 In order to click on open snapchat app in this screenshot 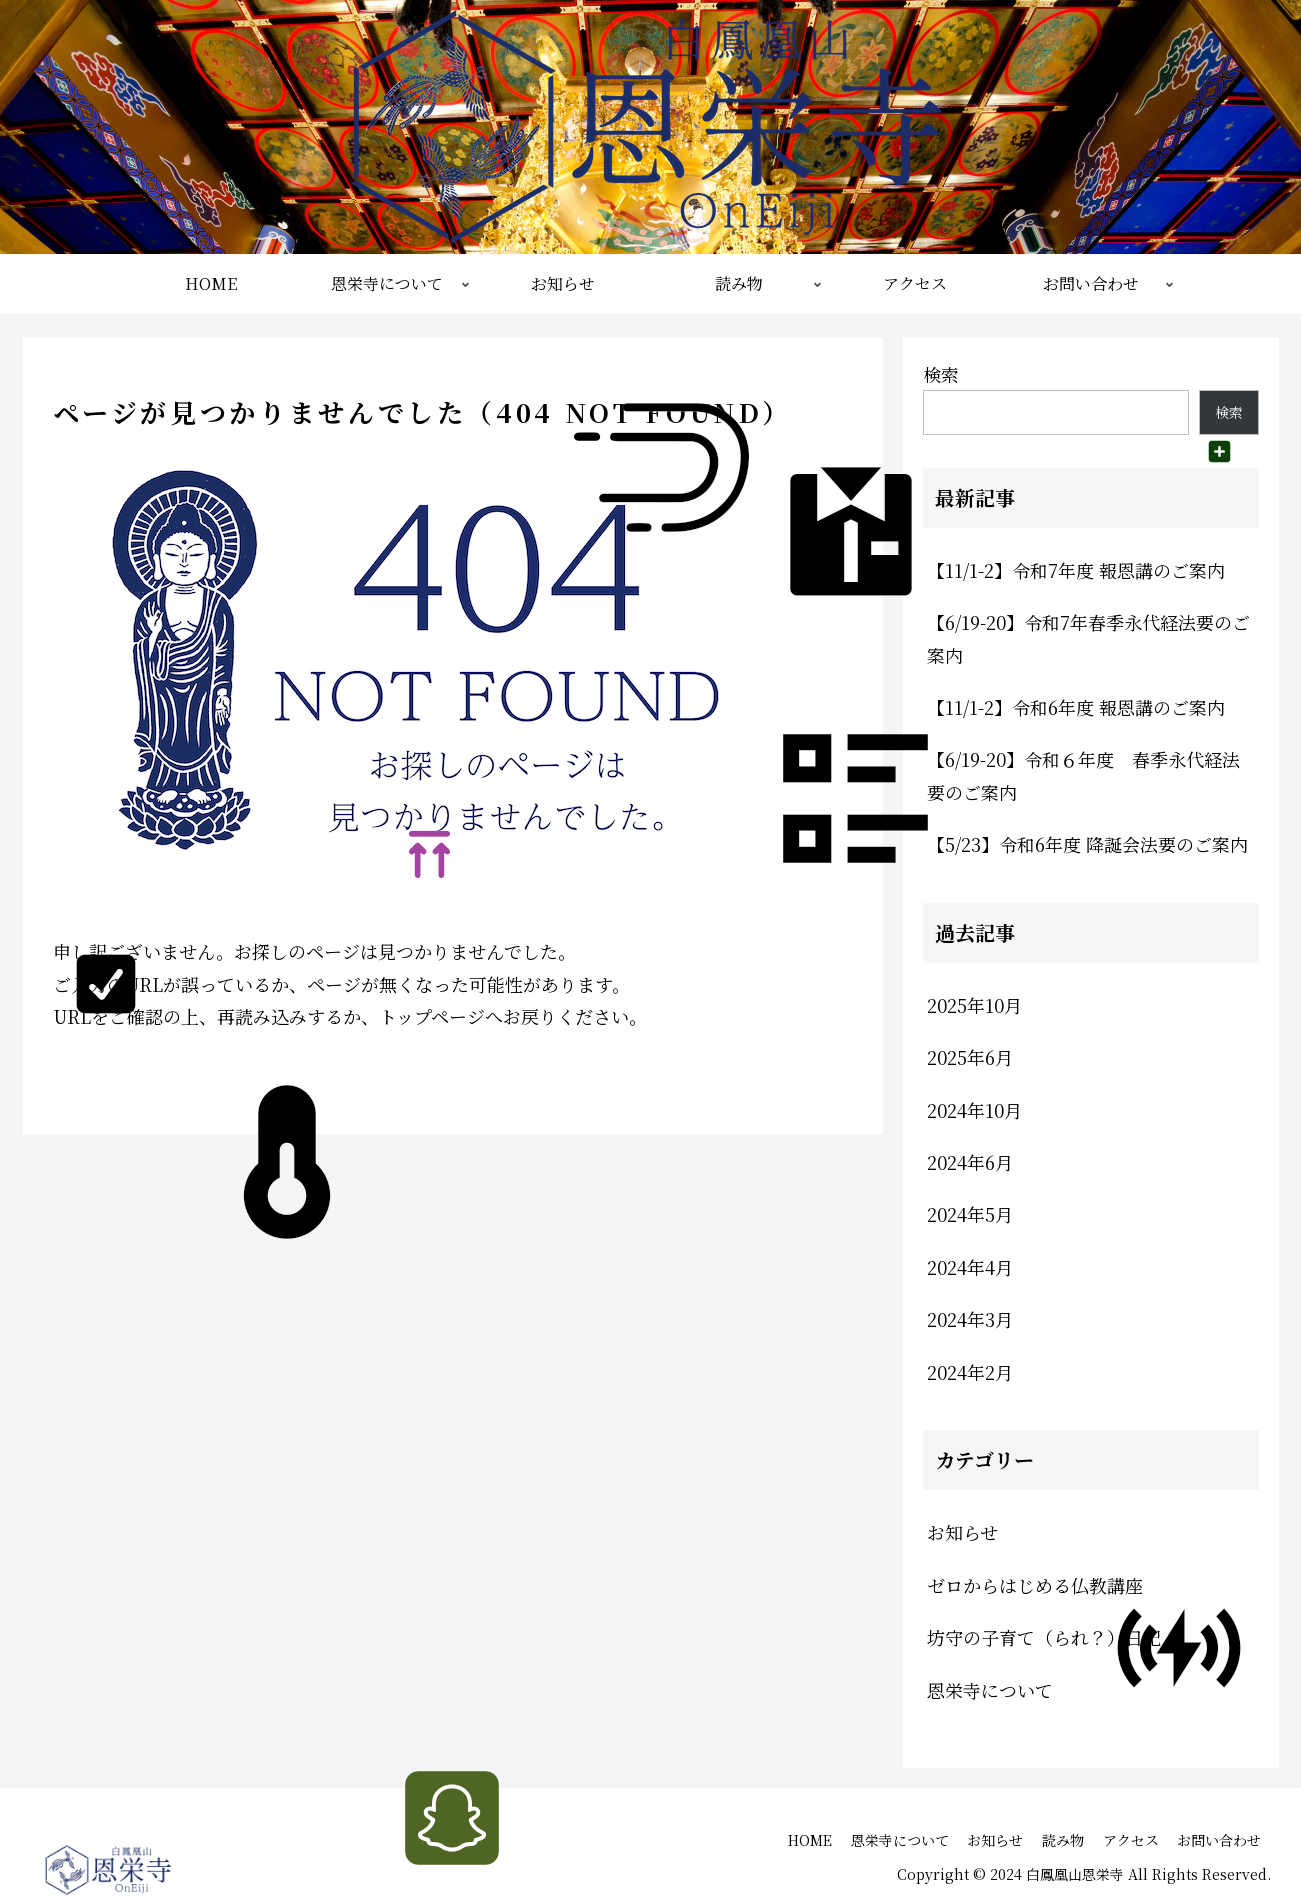, I will do `click(452, 1818)`.